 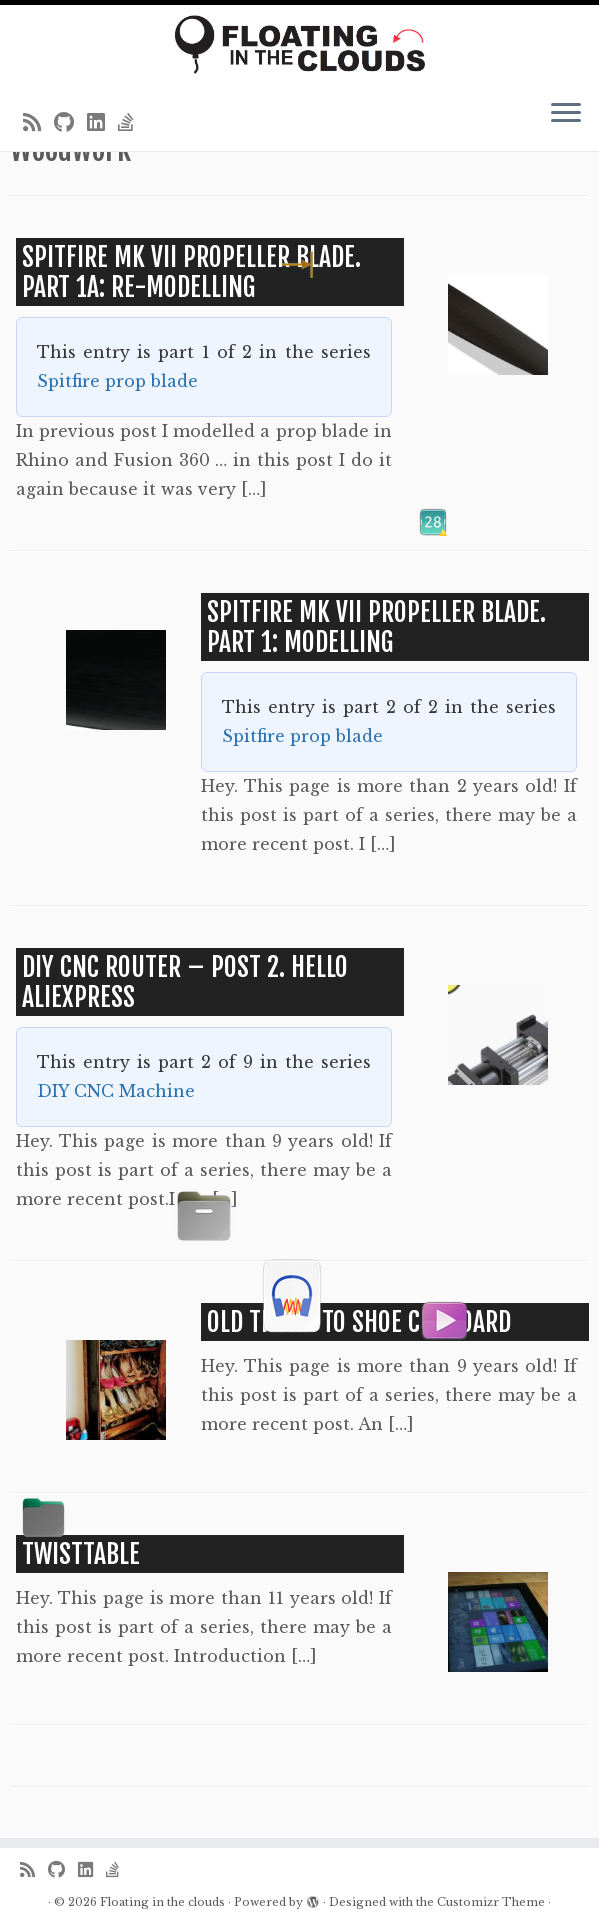 I want to click on open the GNOME Videos (Totem) media player, so click(x=444, y=1320).